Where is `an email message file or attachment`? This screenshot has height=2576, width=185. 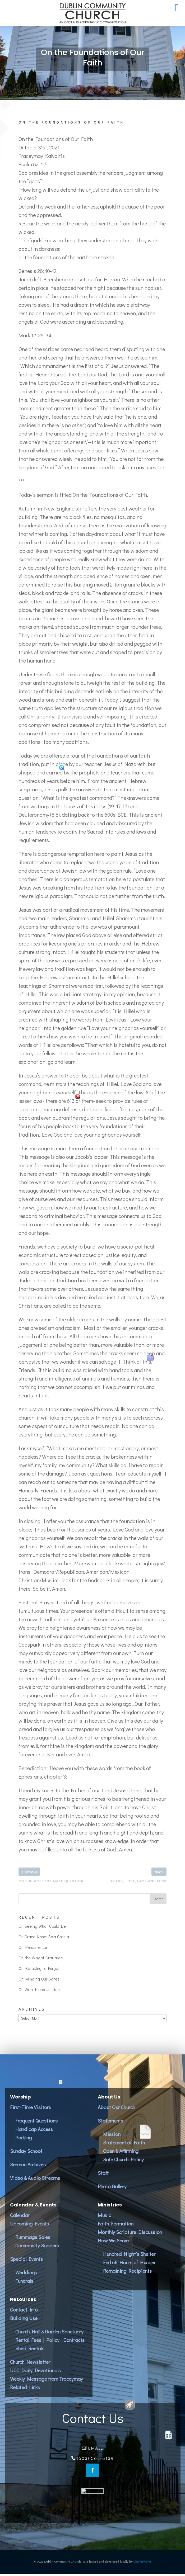
an email message file or attachment is located at coordinates (61, 2082).